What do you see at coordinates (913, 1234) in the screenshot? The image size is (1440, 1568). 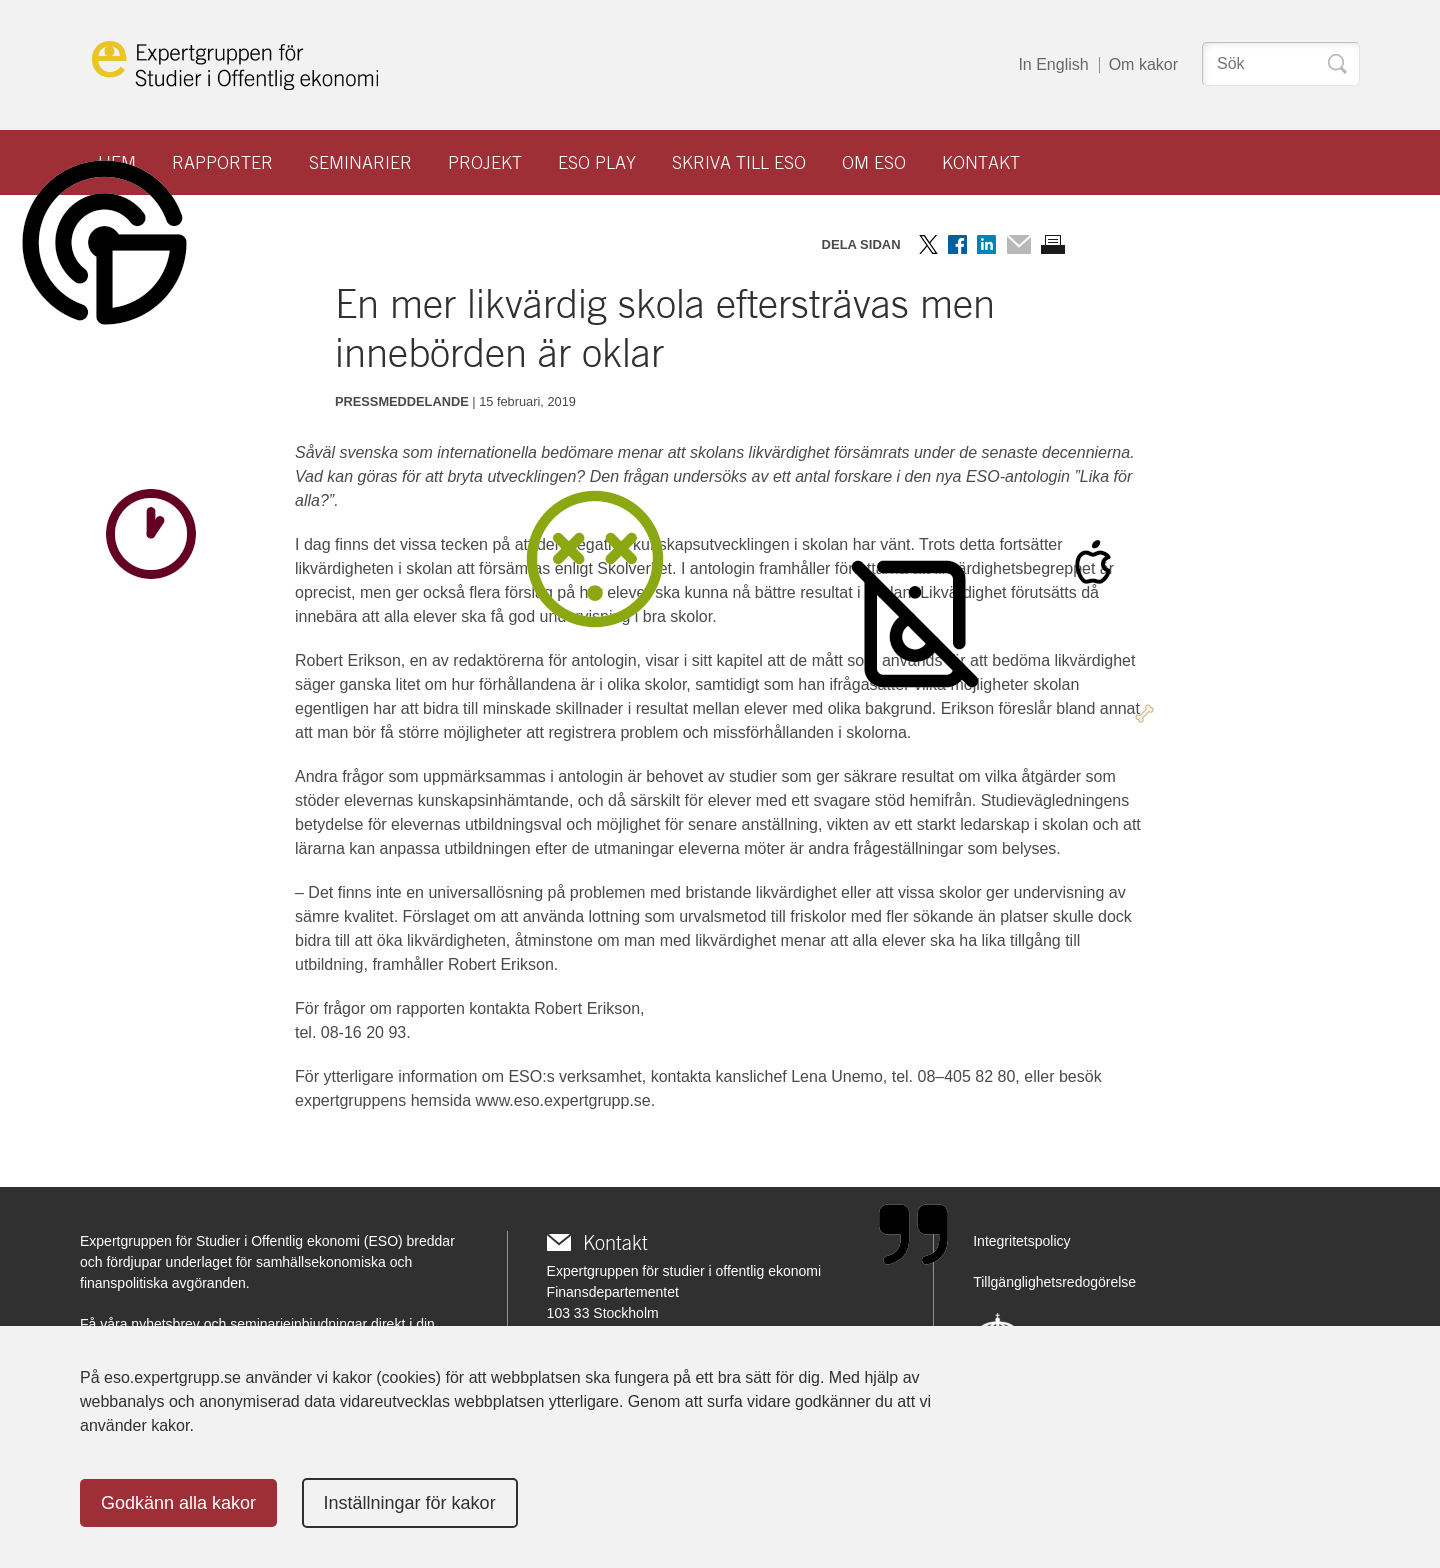 I see `insert a quotation or blockquote` at bounding box center [913, 1234].